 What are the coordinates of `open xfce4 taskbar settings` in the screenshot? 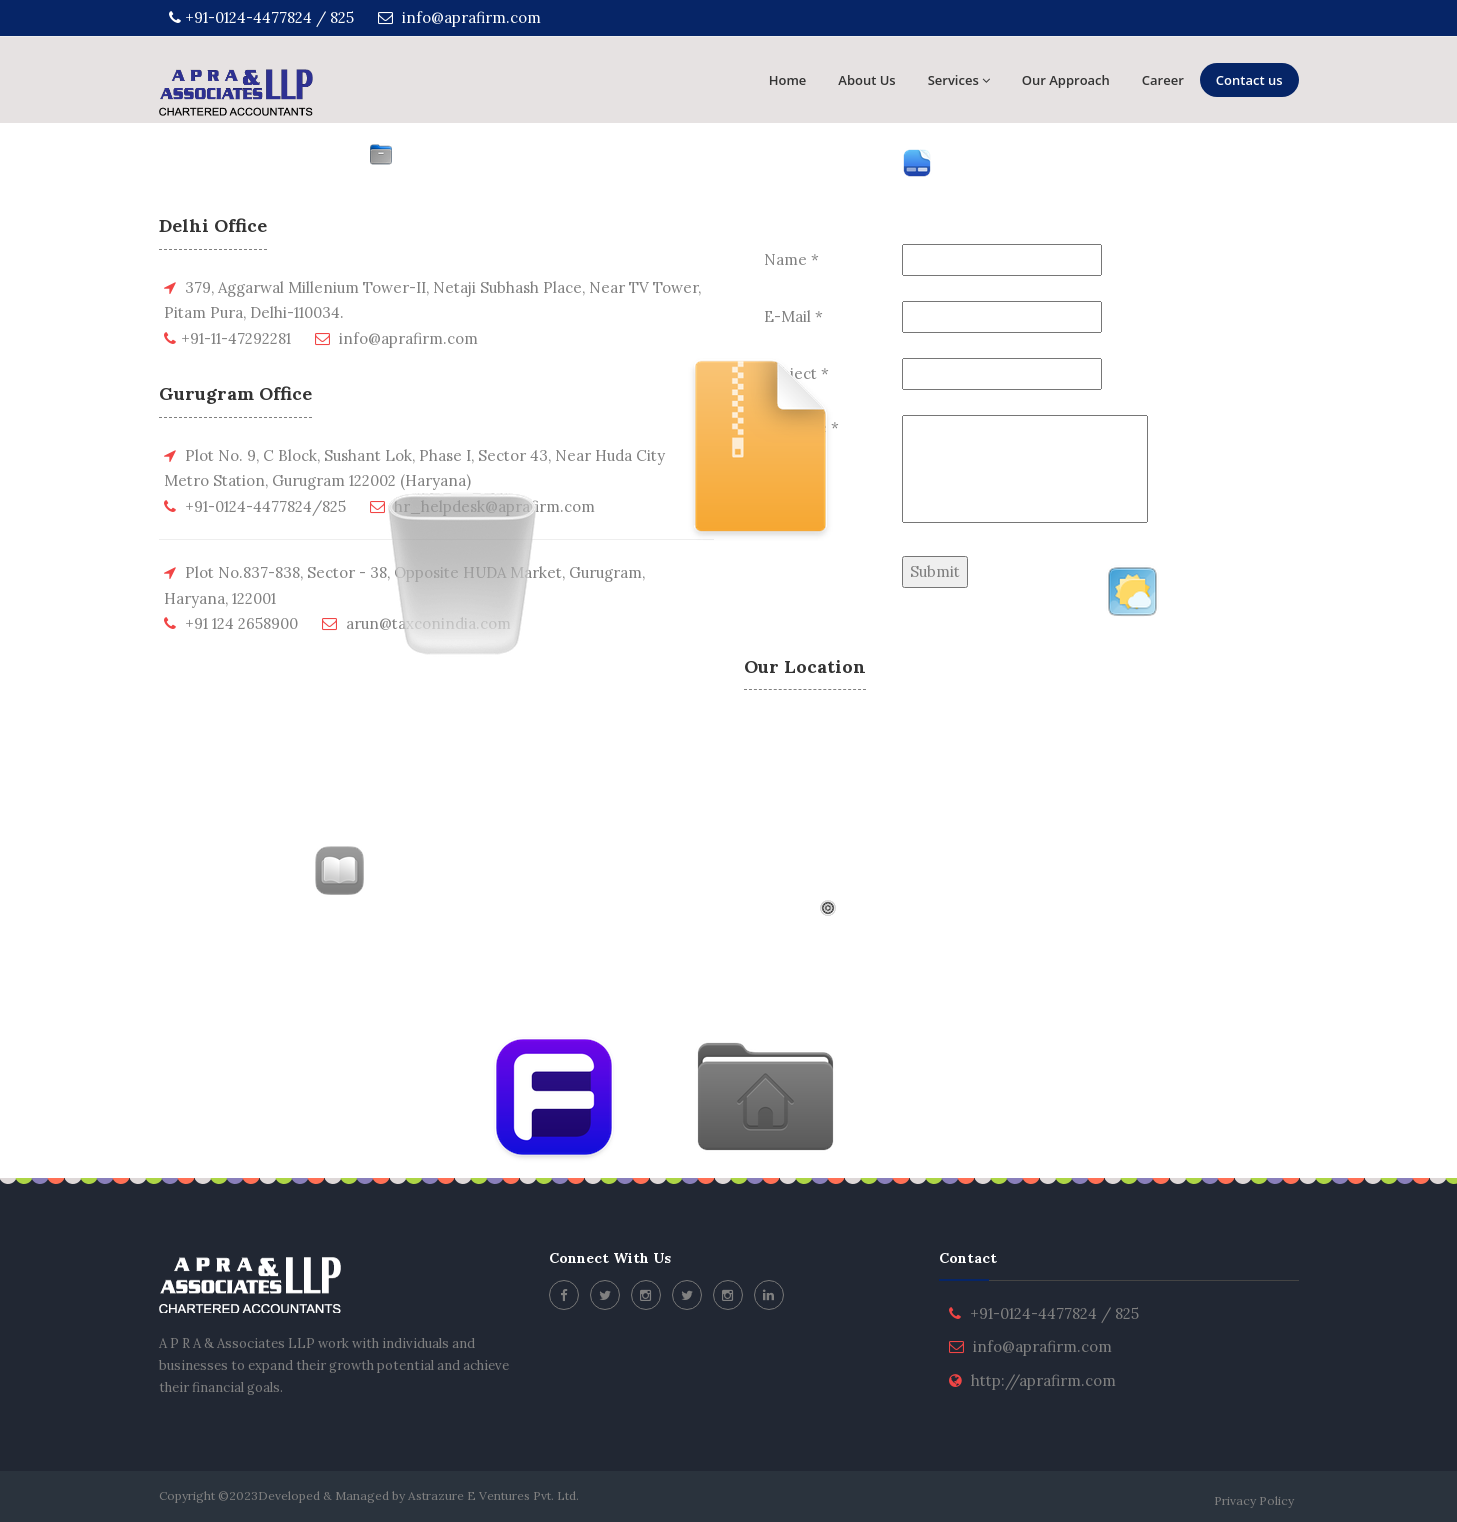 It's located at (917, 163).